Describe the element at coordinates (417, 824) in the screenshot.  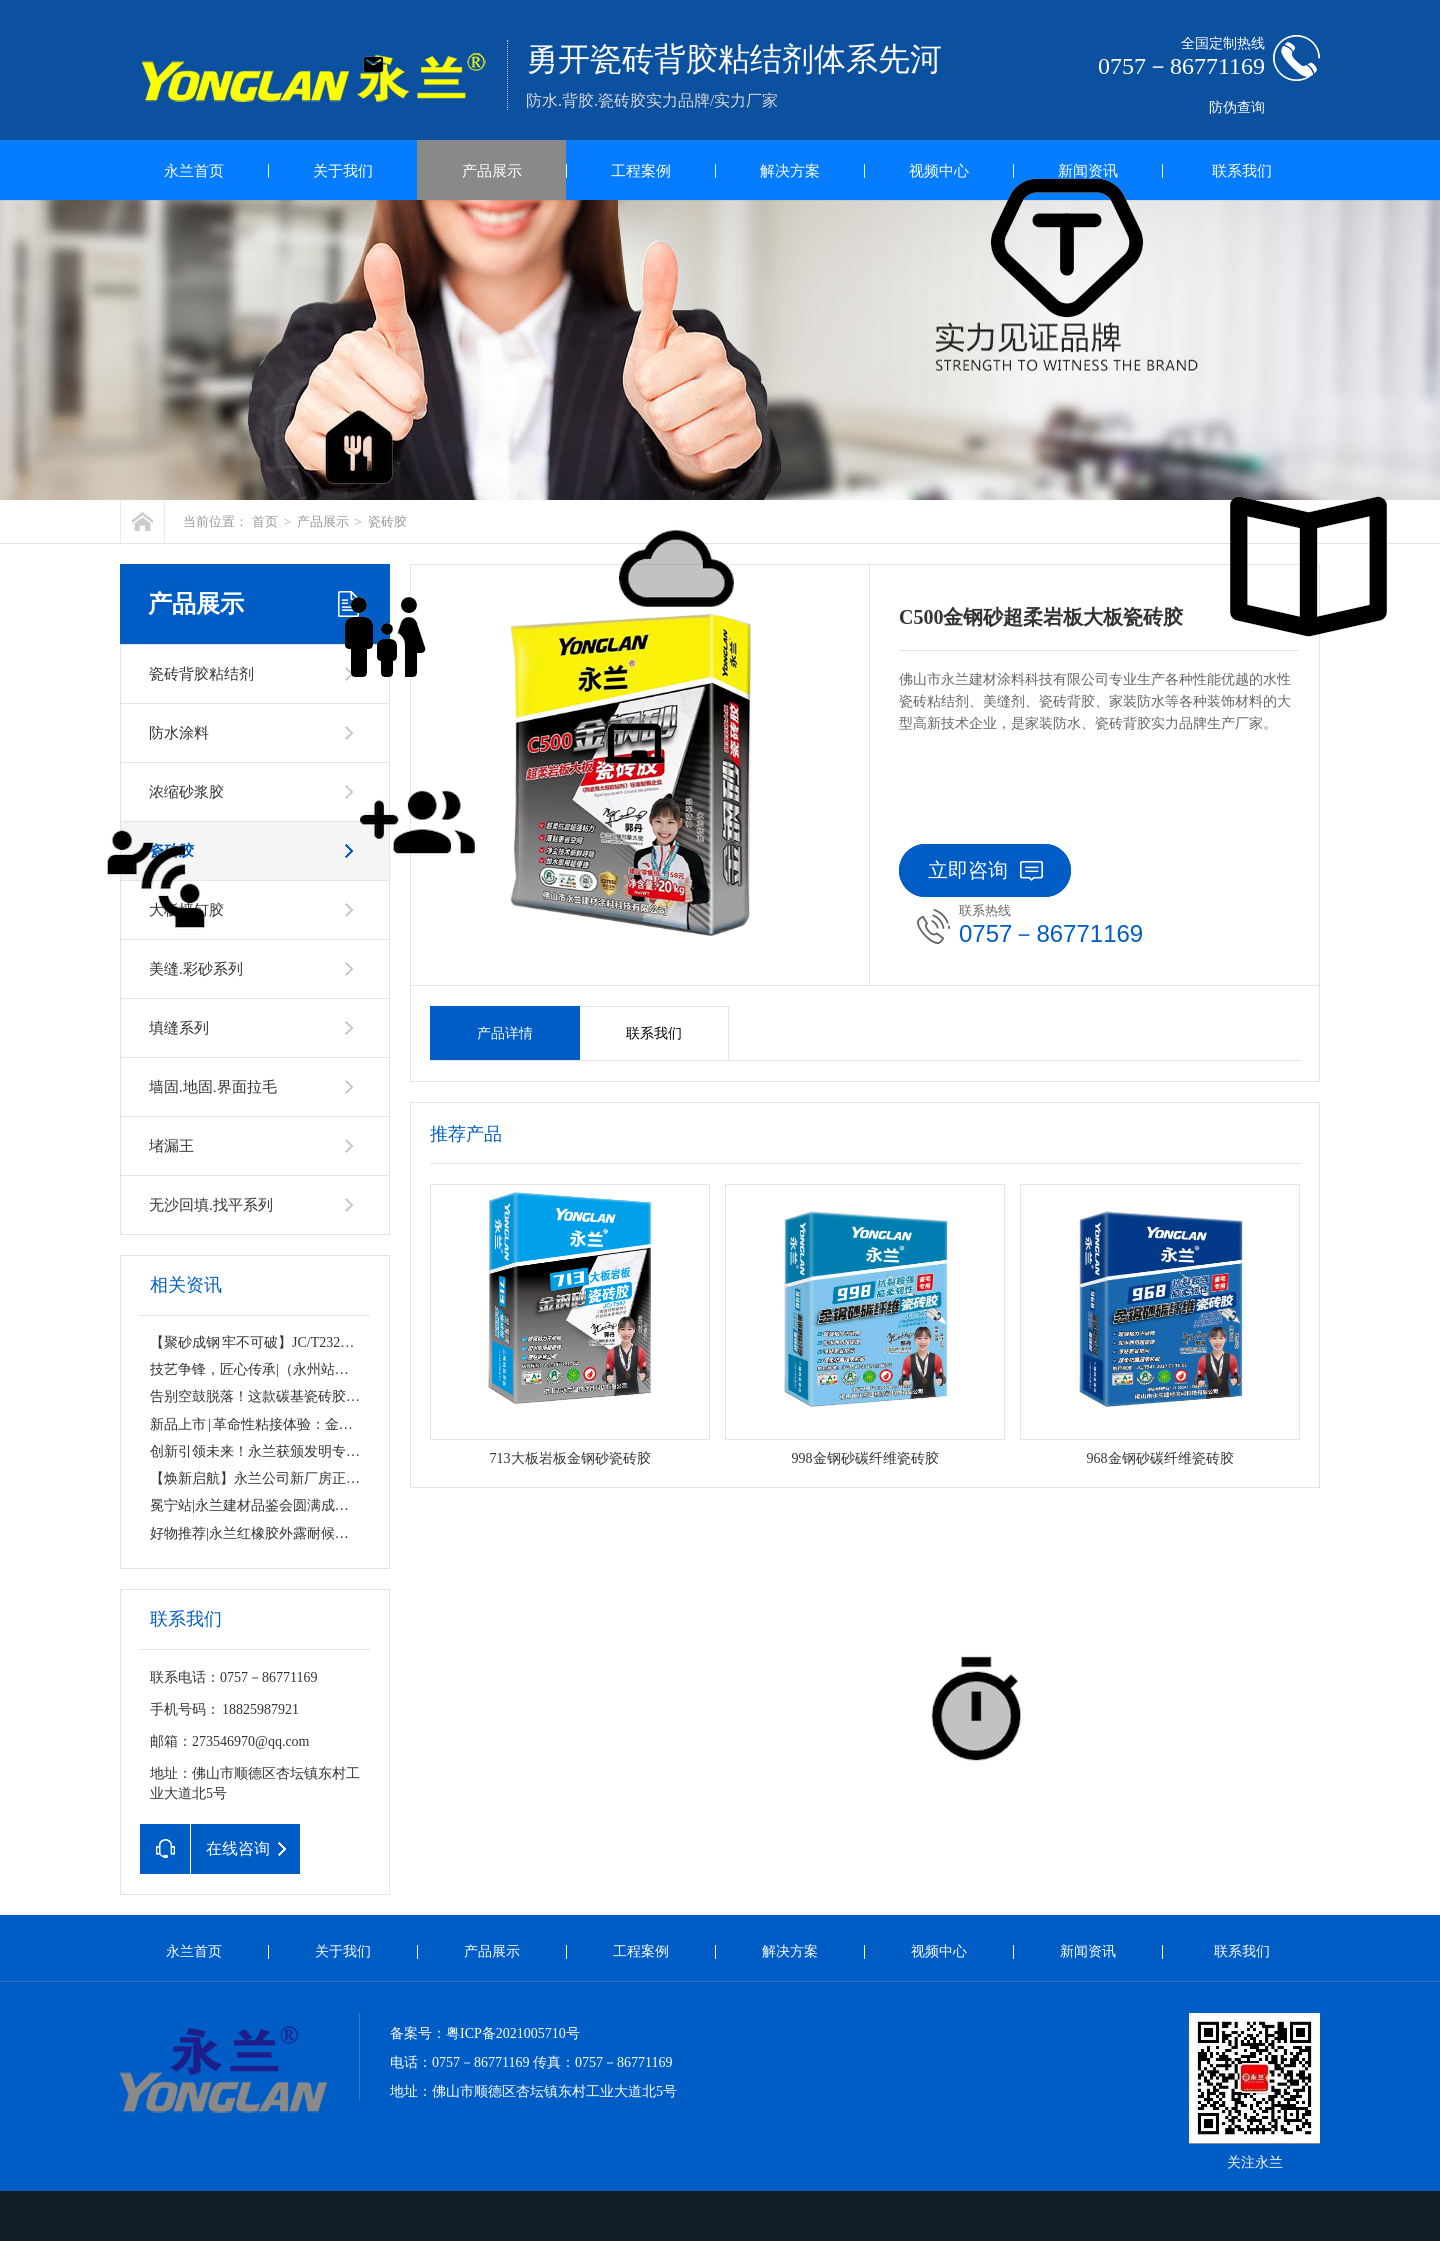
I see `add a new member to the group` at that location.